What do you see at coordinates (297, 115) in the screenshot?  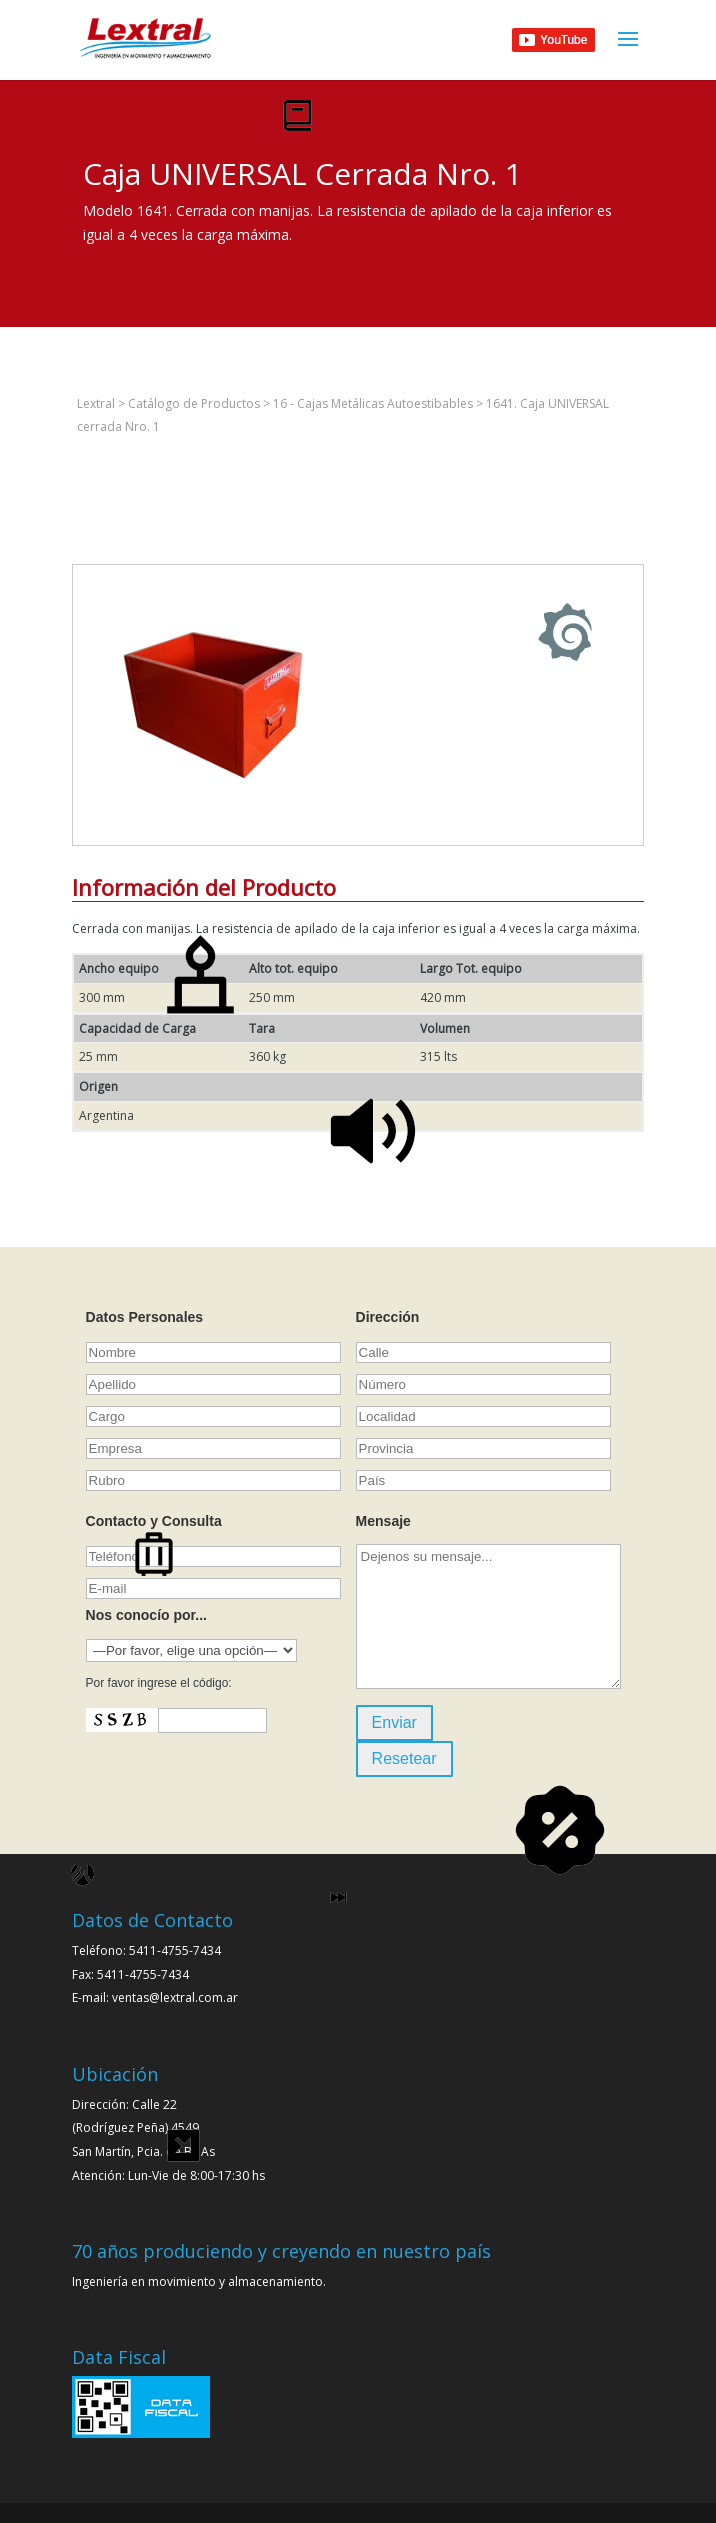 I see `open your library or reading list` at bounding box center [297, 115].